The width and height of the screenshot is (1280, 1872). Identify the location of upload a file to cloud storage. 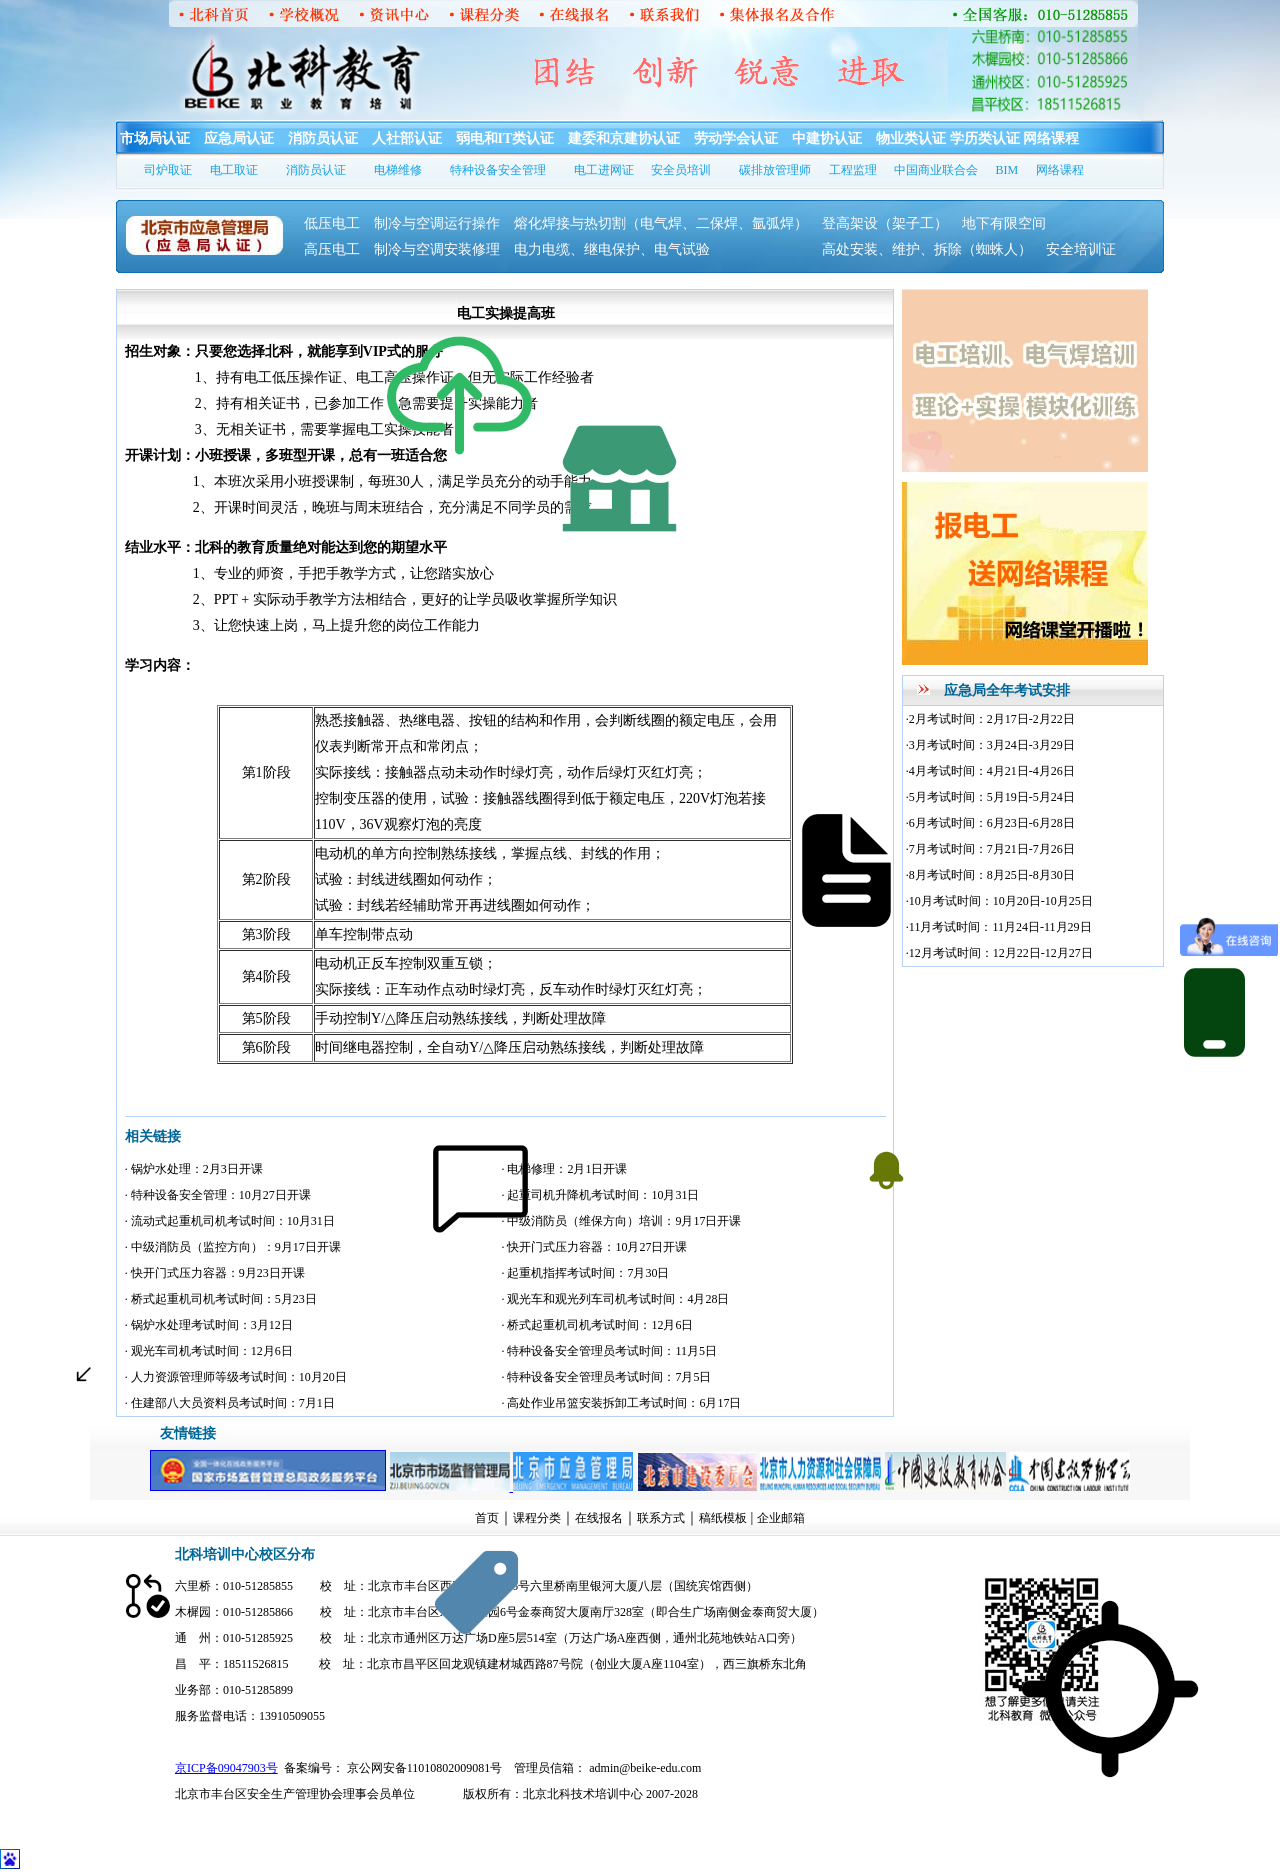
(459, 395).